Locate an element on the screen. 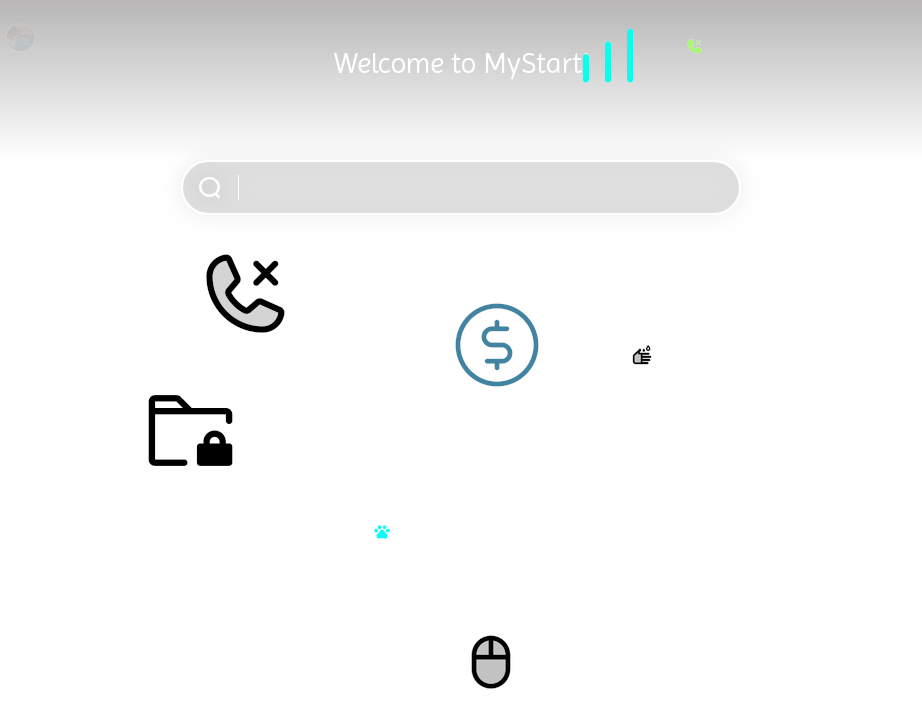 This screenshot has width=922, height=720. view analytics or statistics is located at coordinates (608, 54).